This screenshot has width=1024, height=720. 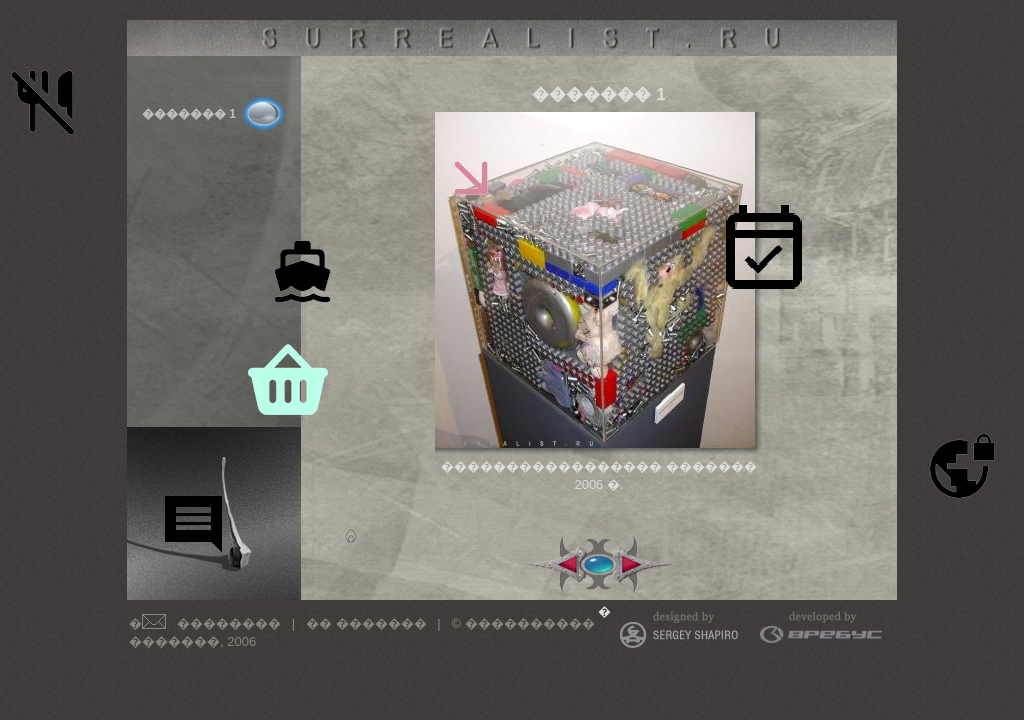 I want to click on view your shopping basket, so click(x=288, y=382).